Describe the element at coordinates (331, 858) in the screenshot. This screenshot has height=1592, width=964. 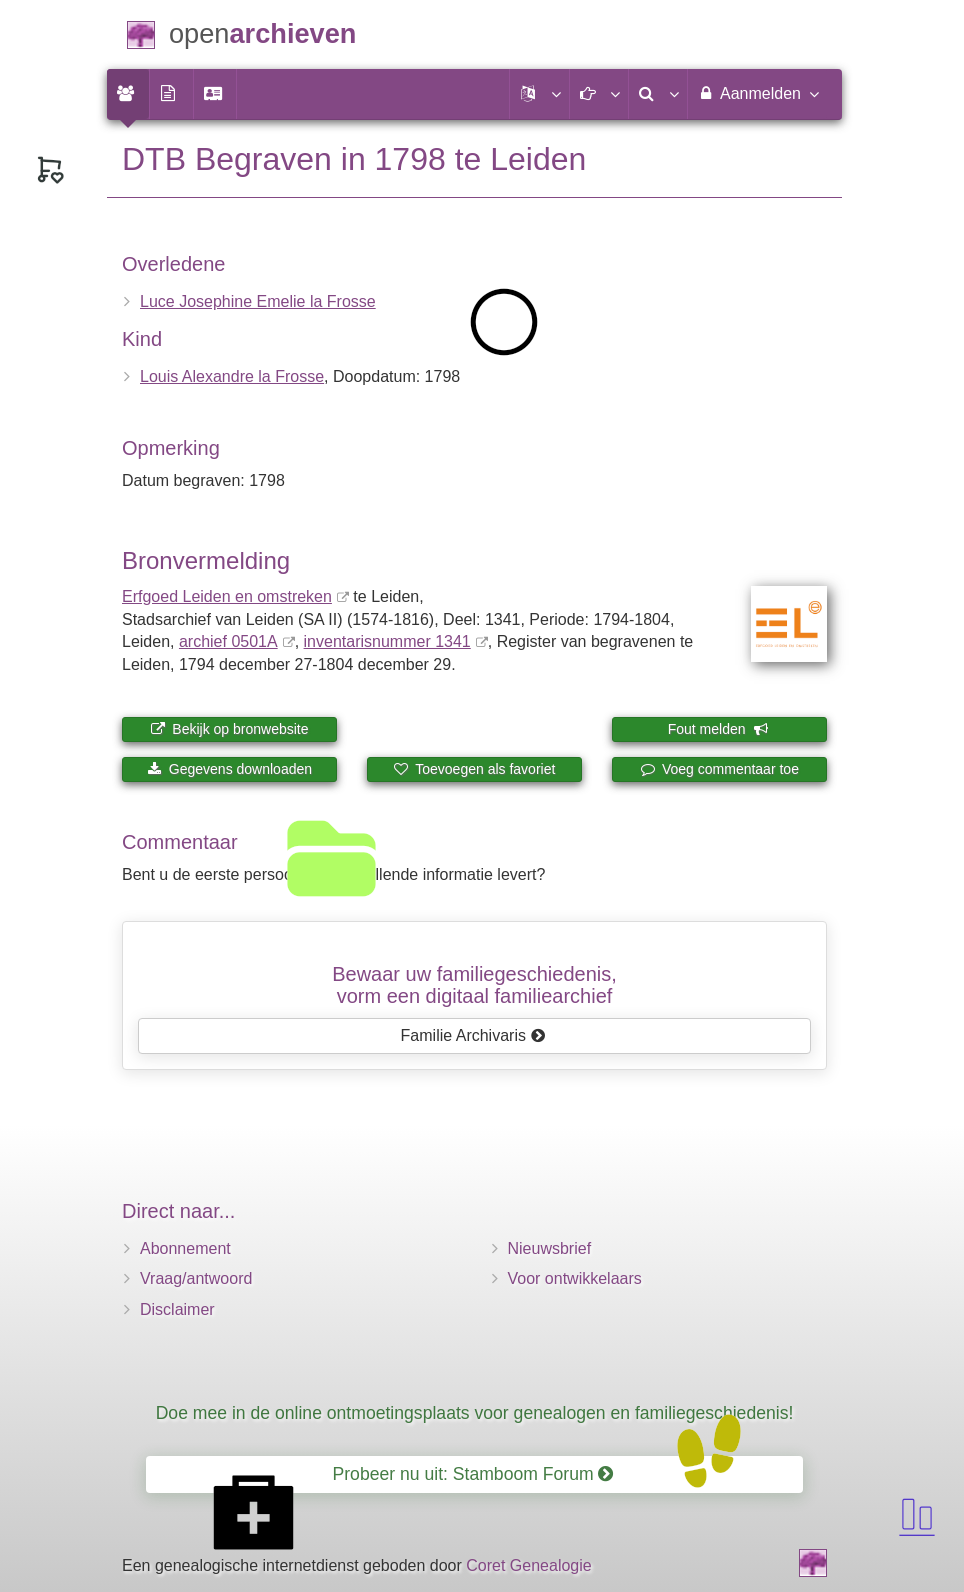
I see `open folder to view files` at that location.